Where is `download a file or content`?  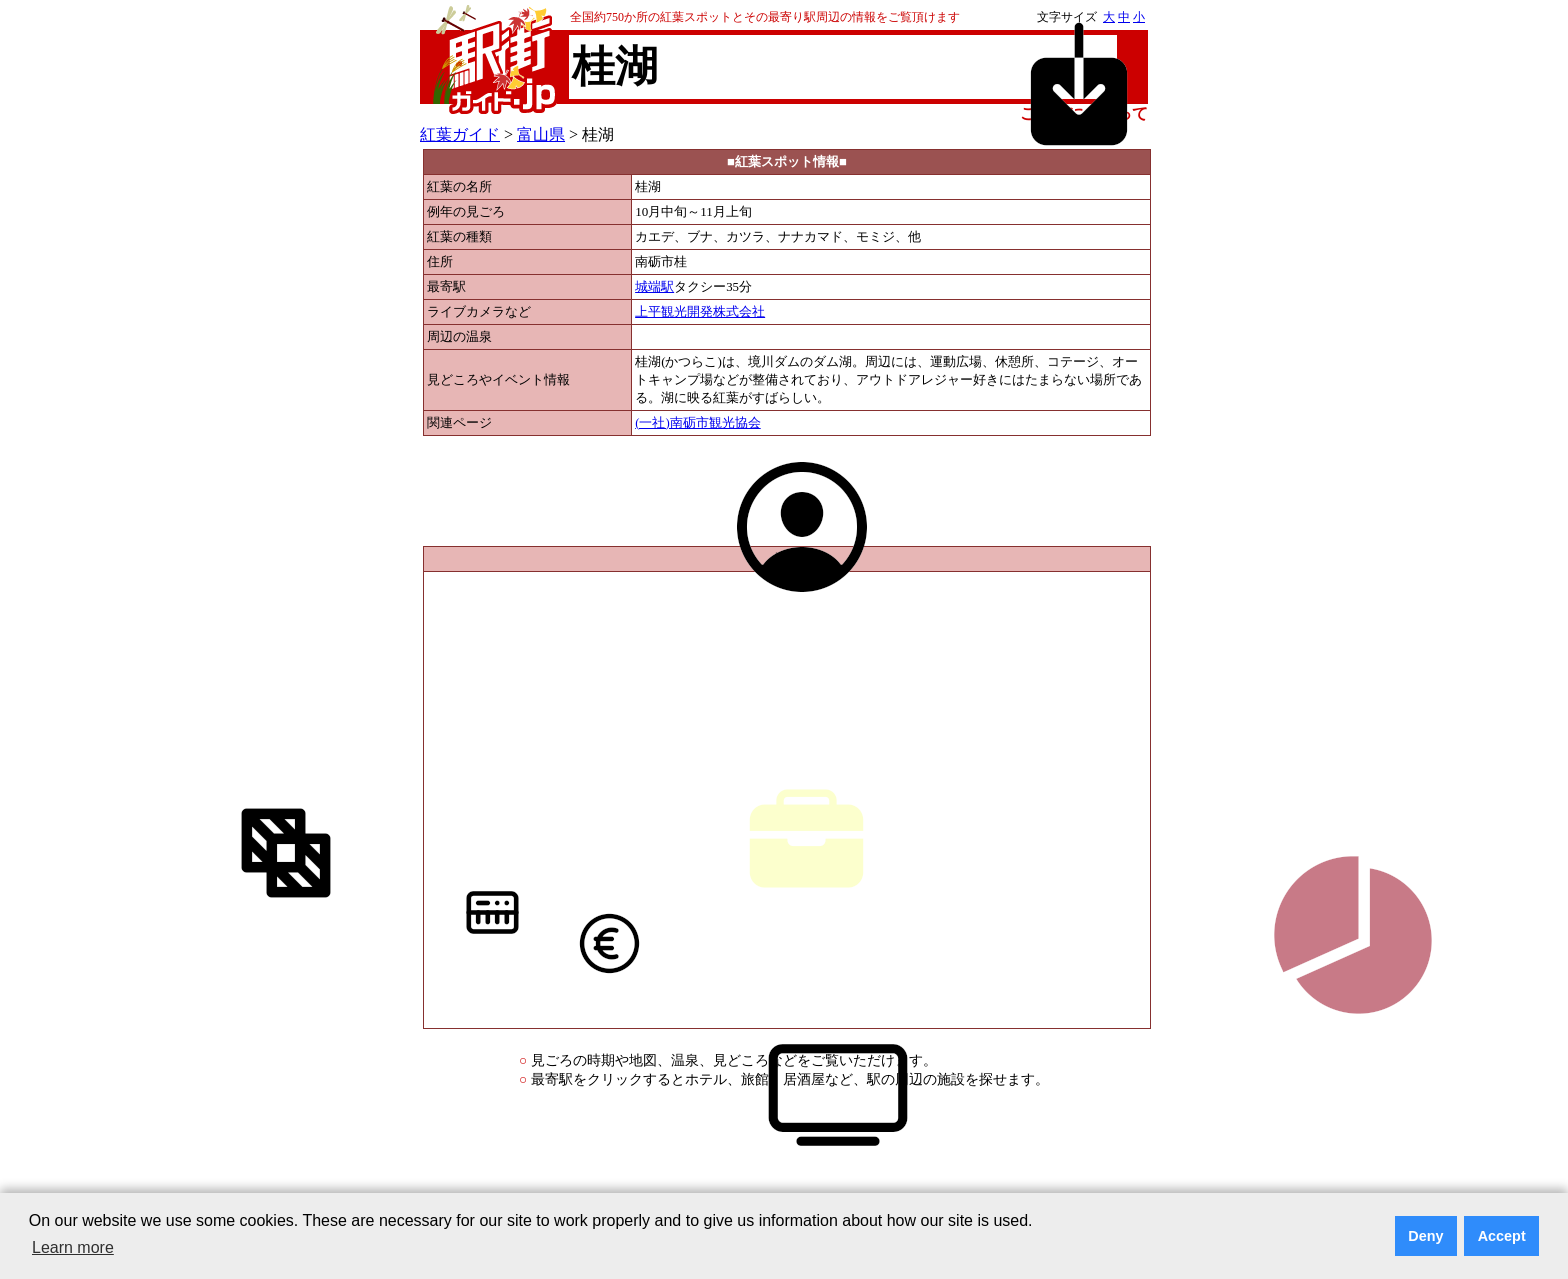 download a file or content is located at coordinates (1079, 84).